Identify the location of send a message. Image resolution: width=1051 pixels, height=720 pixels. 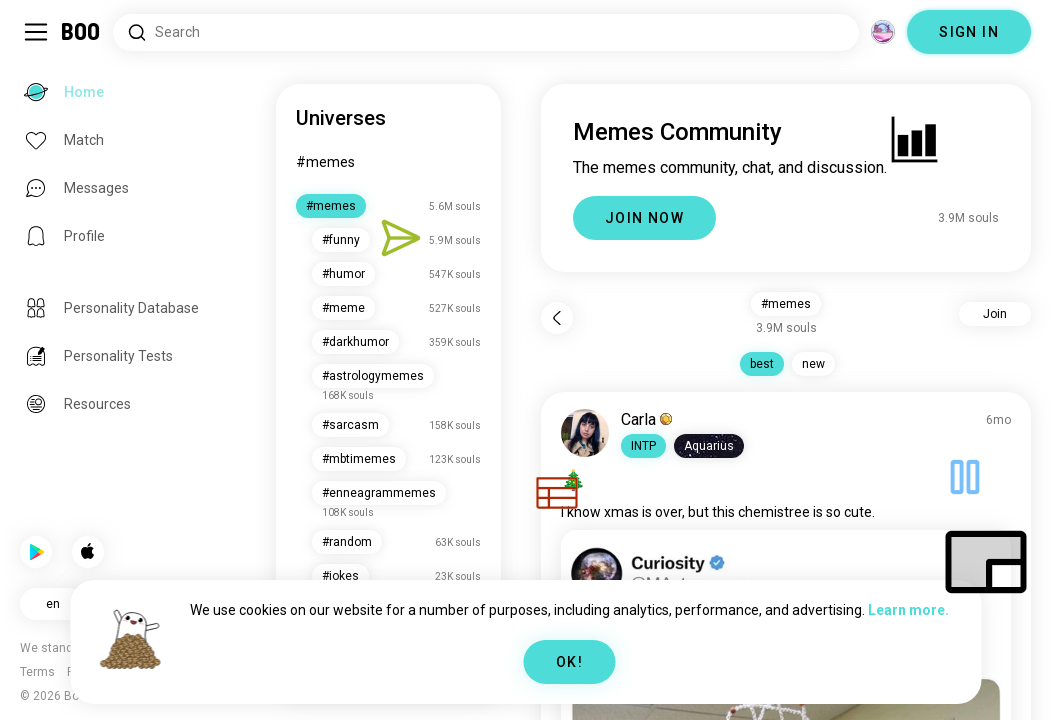
(400, 238).